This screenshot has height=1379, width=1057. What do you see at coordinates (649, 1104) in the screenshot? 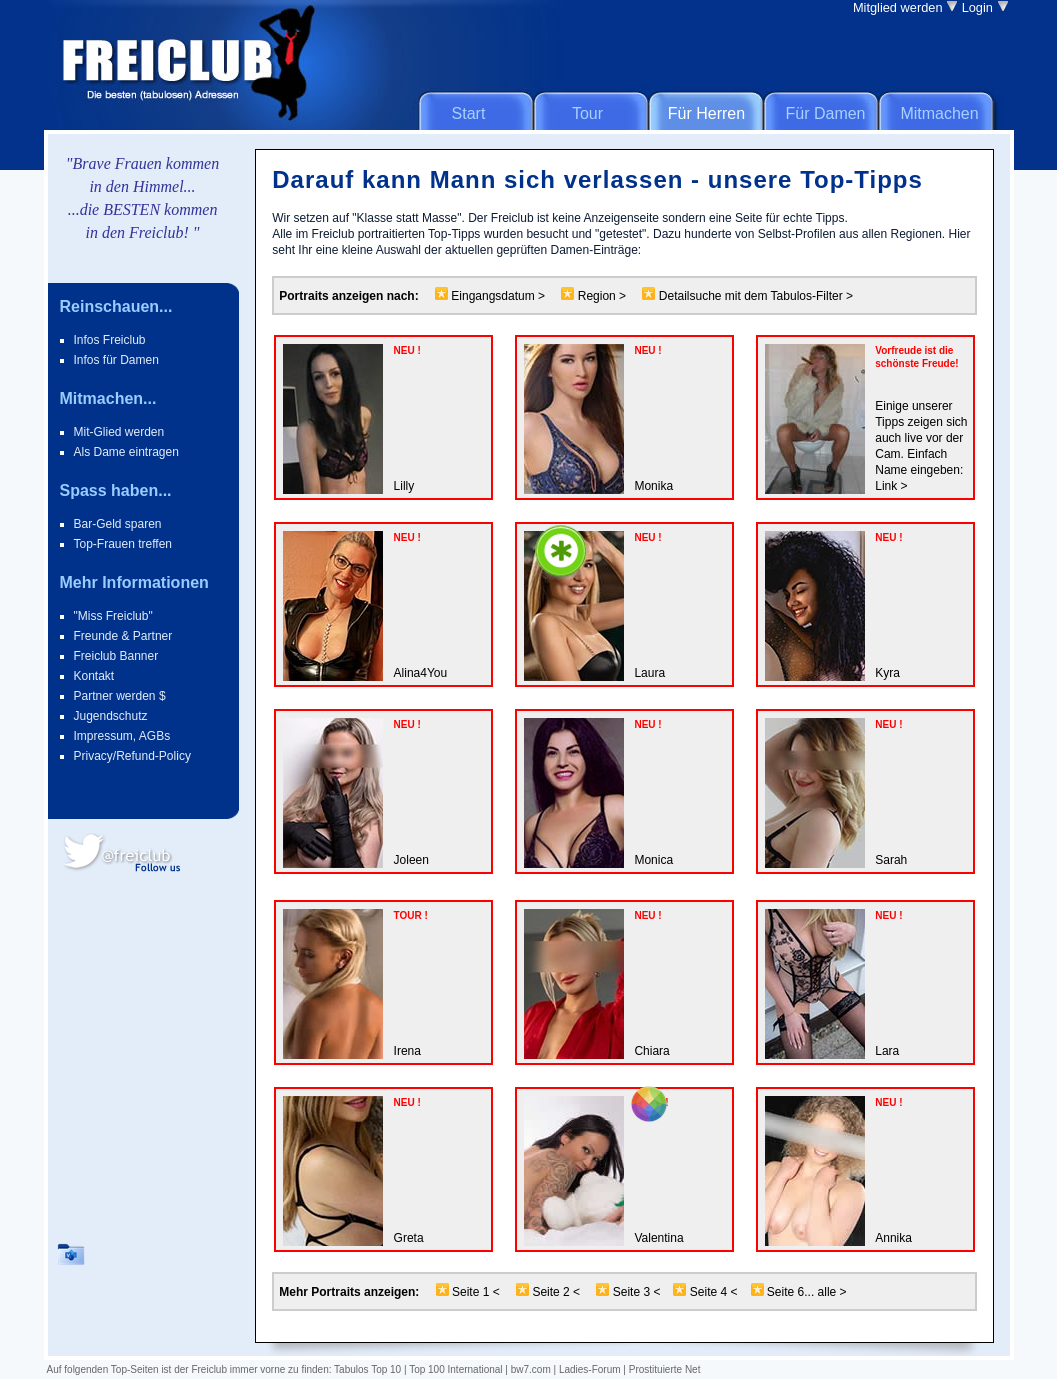
I see `open color preferences or theme settings` at bounding box center [649, 1104].